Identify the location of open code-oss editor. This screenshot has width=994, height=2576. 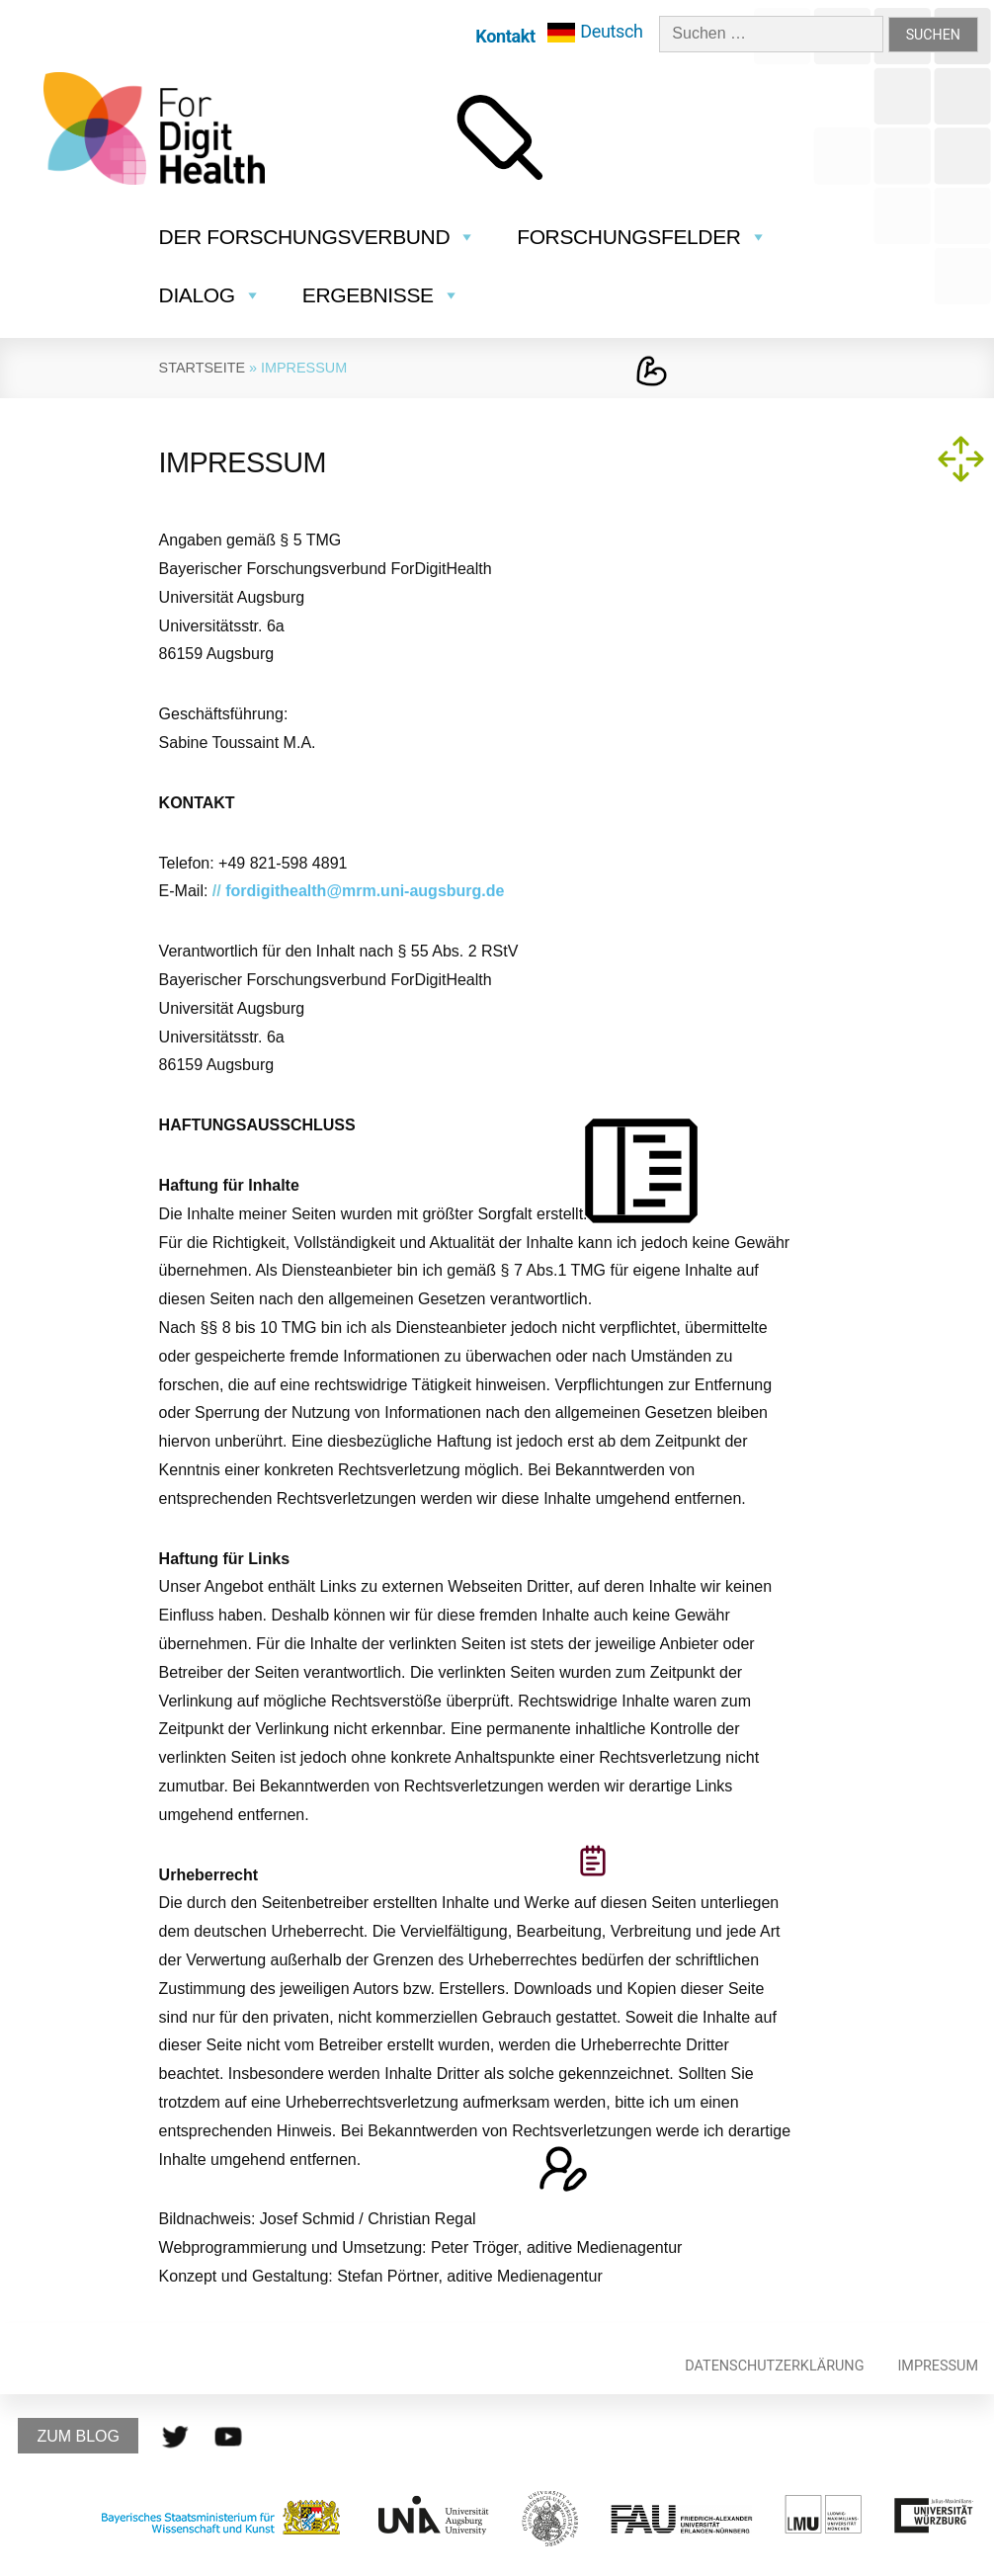
(641, 1175).